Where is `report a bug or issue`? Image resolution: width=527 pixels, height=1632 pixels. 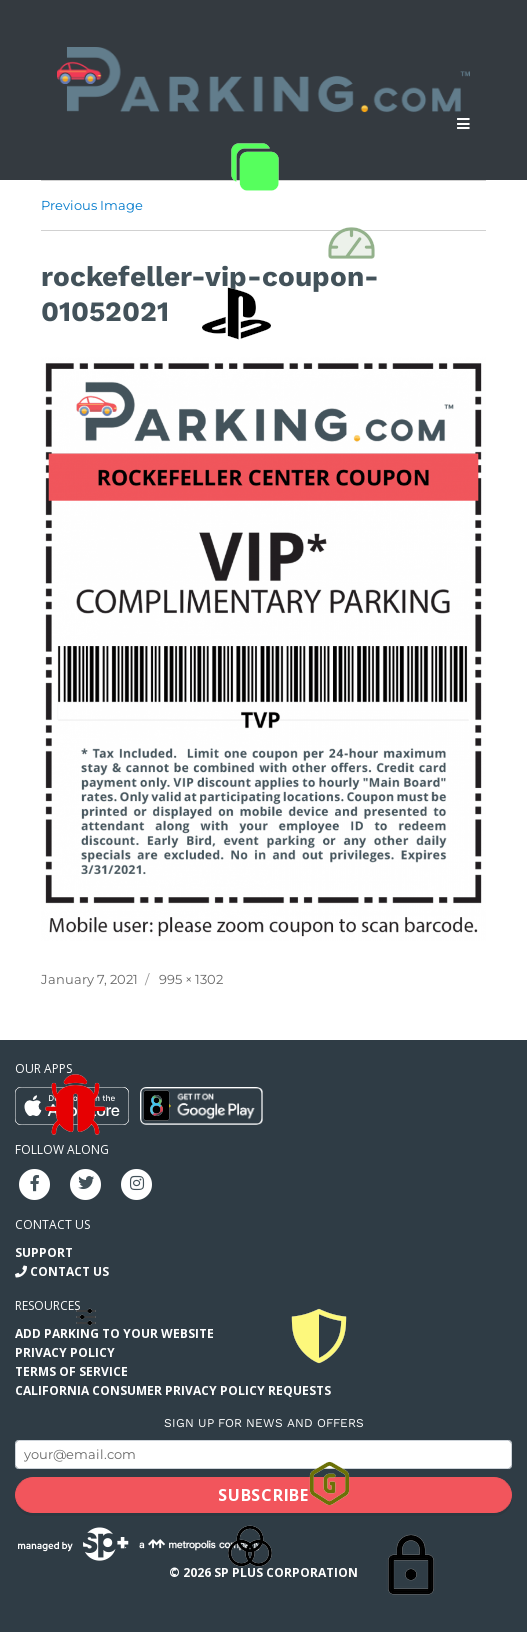 report a bug or issue is located at coordinates (75, 1104).